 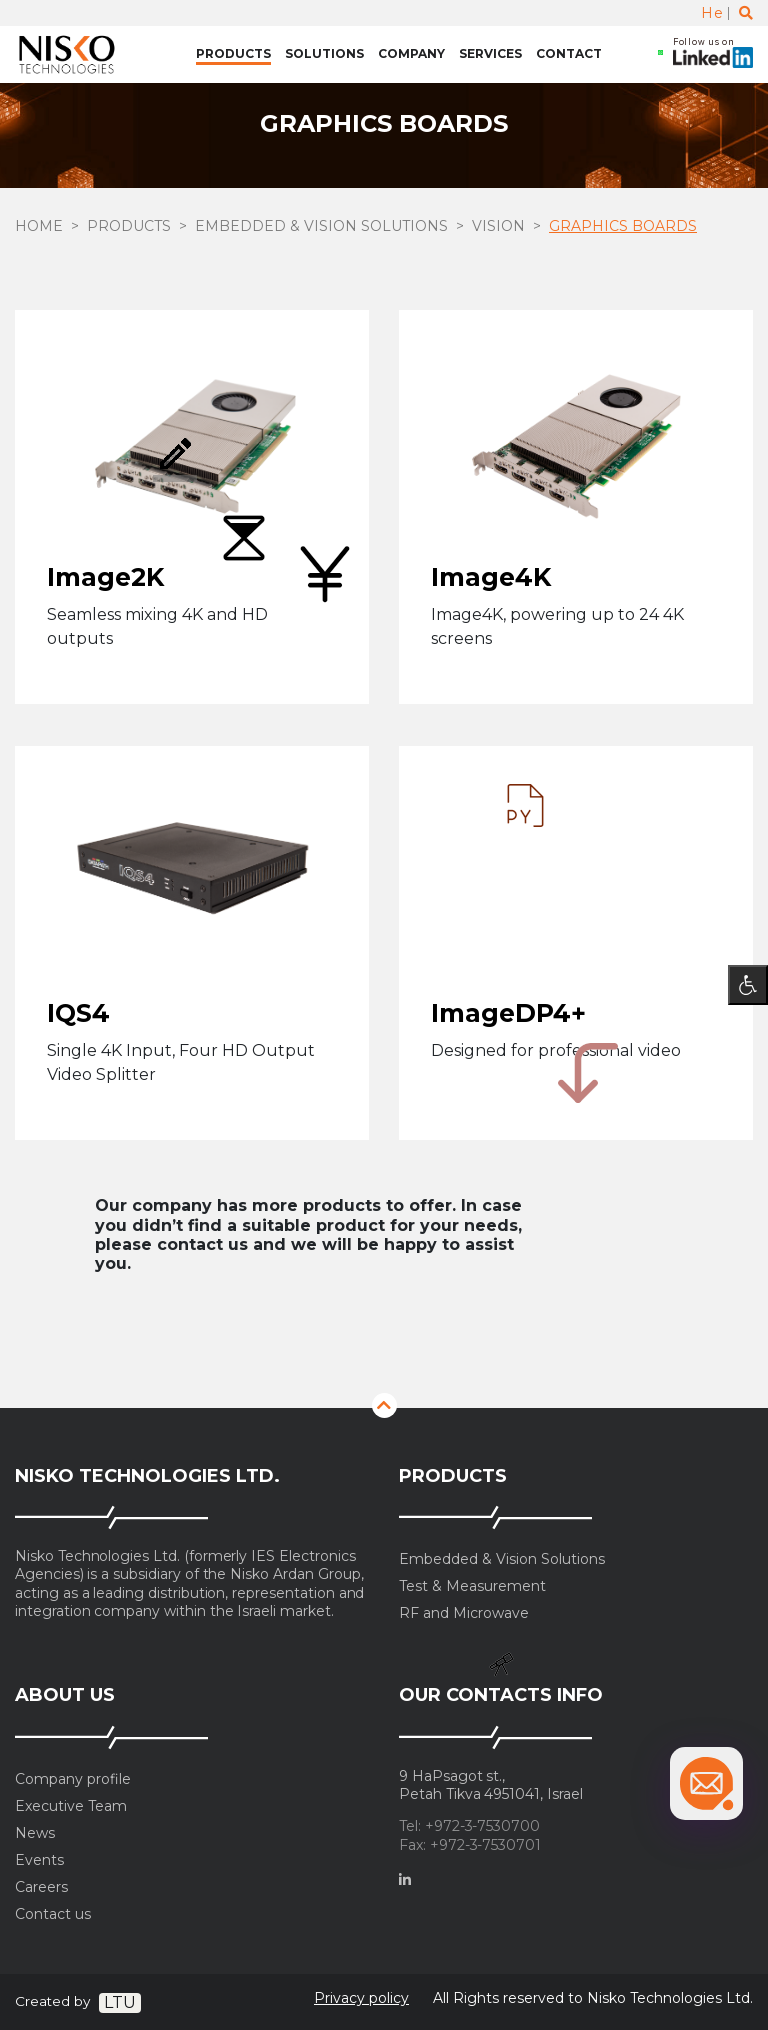 What do you see at coordinates (501, 1664) in the screenshot?
I see `explore or discover new content` at bounding box center [501, 1664].